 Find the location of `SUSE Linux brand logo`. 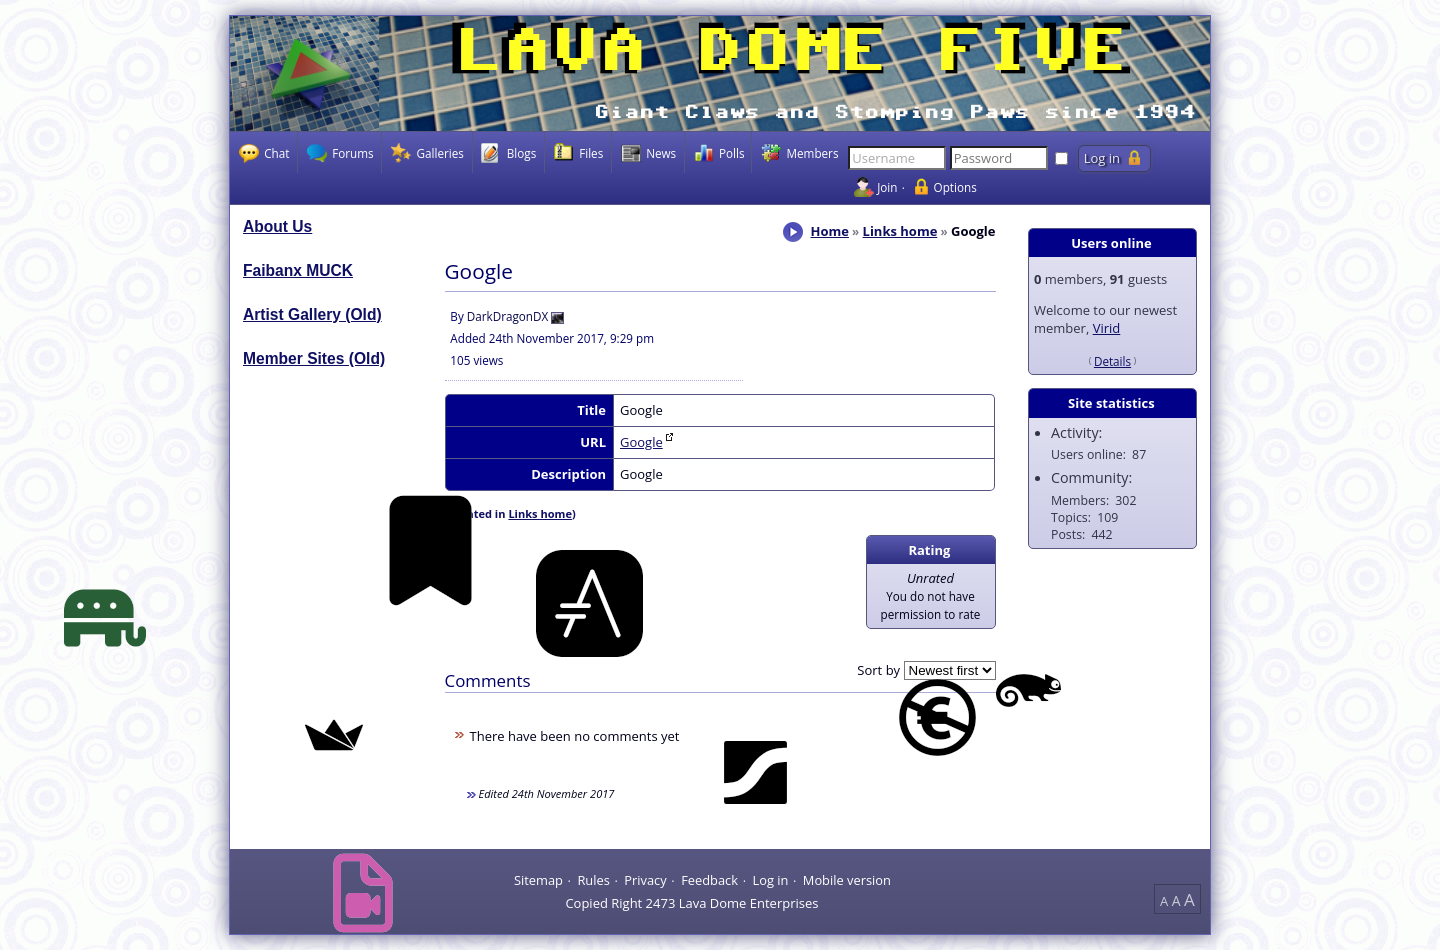

SUSE Linux brand logo is located at coordinates (1028, 690).